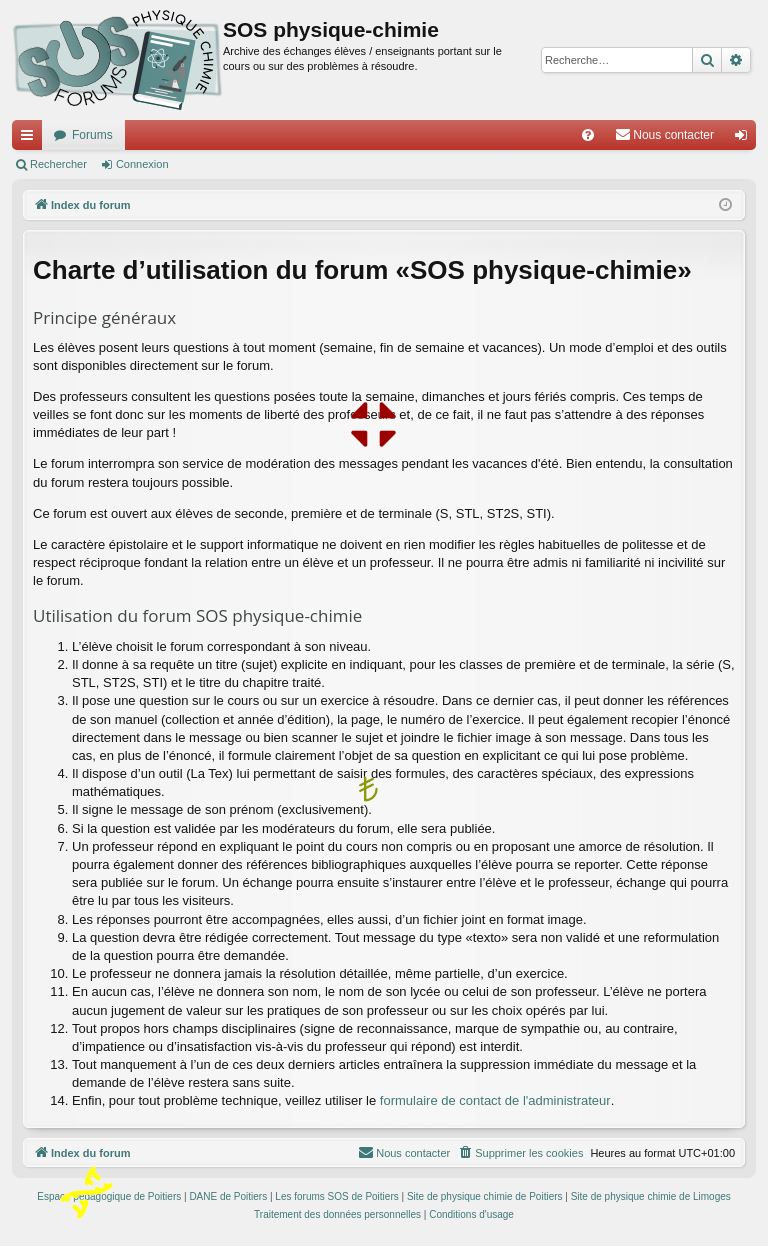 This screenshot has height=1246, width=768. I want to click on access genetic or DNA-related information, so click(86, 1192).